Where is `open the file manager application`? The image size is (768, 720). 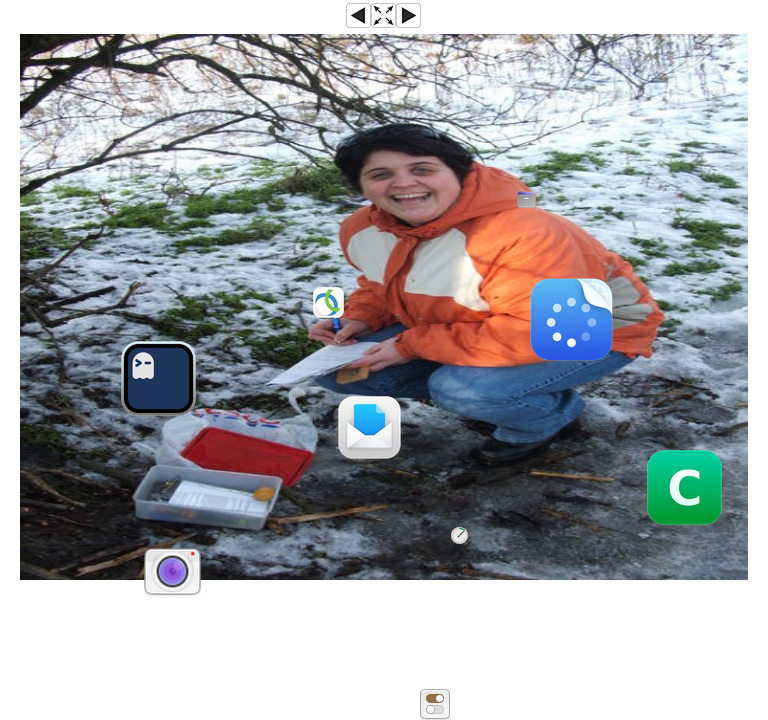 open the file manager application is located at coordinates (526, 199).